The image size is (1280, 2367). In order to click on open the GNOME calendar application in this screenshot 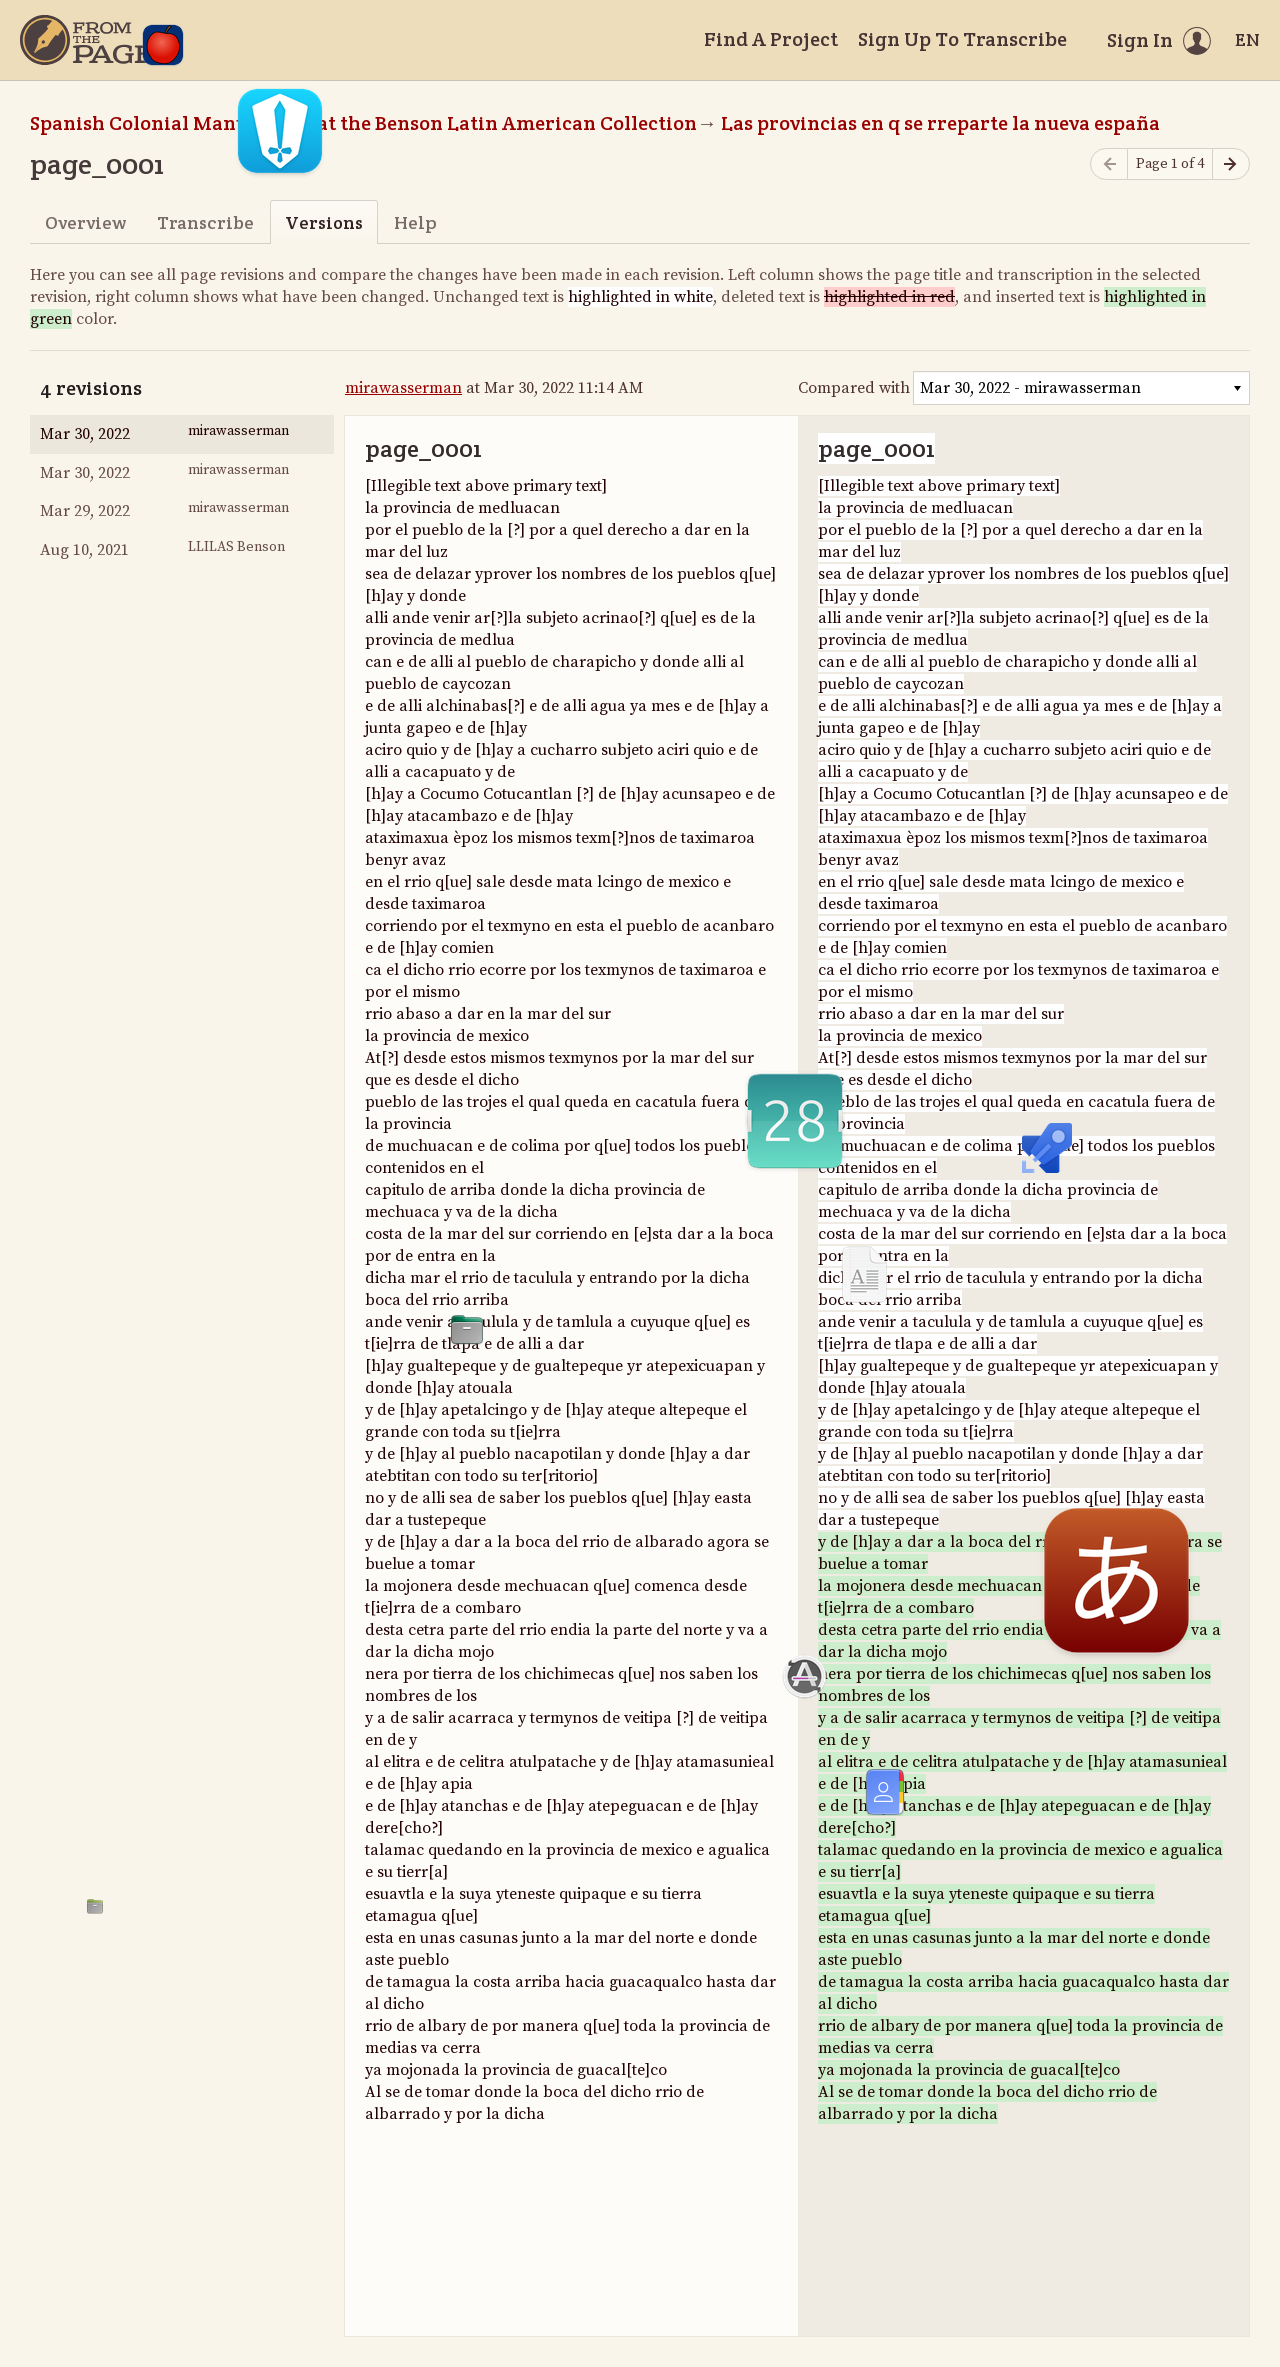, I will do `click(795, 1121)`.